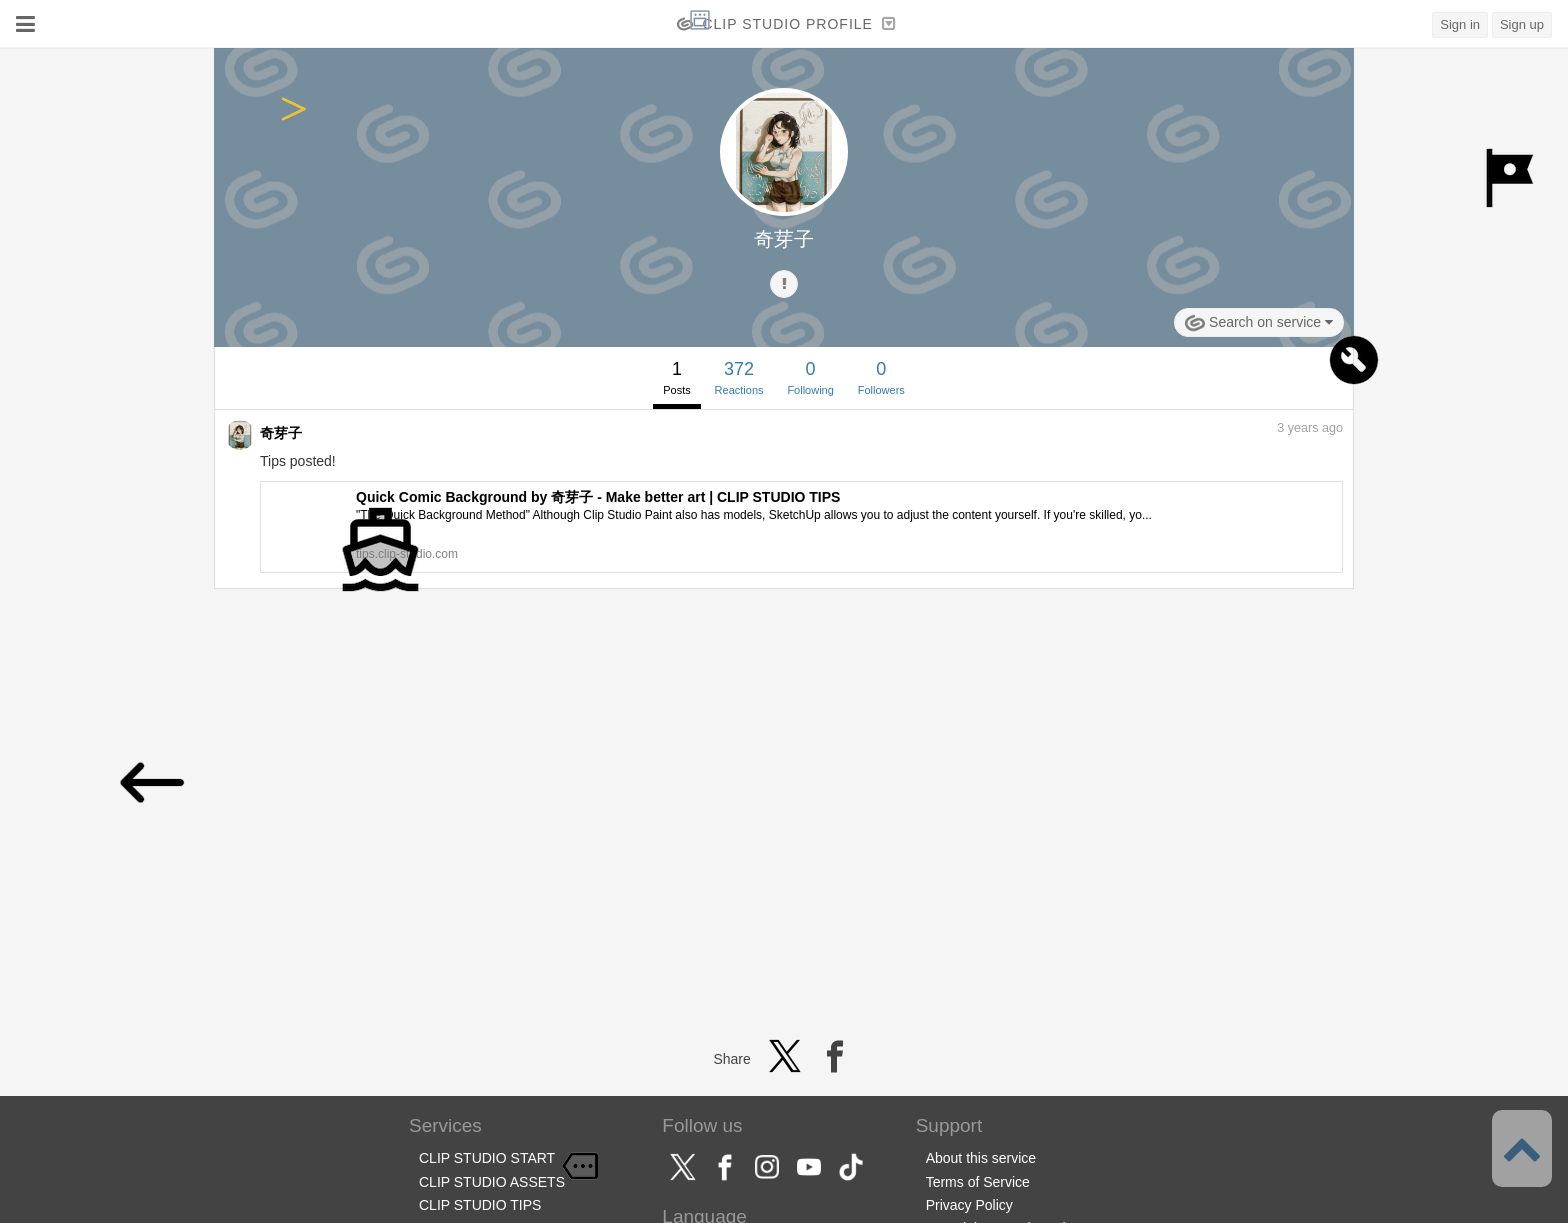 The height and width of the screenshot is (1223, 1568). What do you see at coordinates (151, 782) in the screenshot?
I see `go back to previous screen` at bounding box center [151, 782].